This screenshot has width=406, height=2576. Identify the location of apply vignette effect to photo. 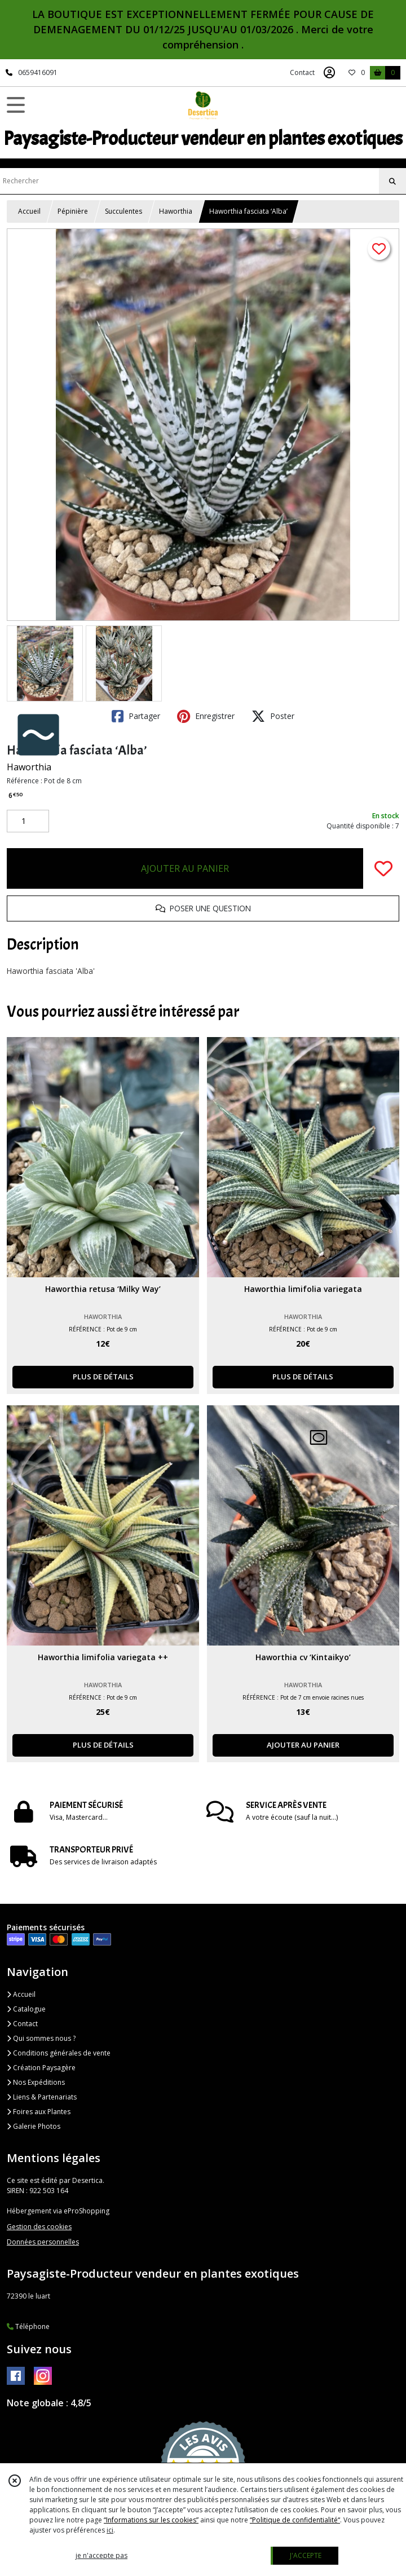
(319, 1437).